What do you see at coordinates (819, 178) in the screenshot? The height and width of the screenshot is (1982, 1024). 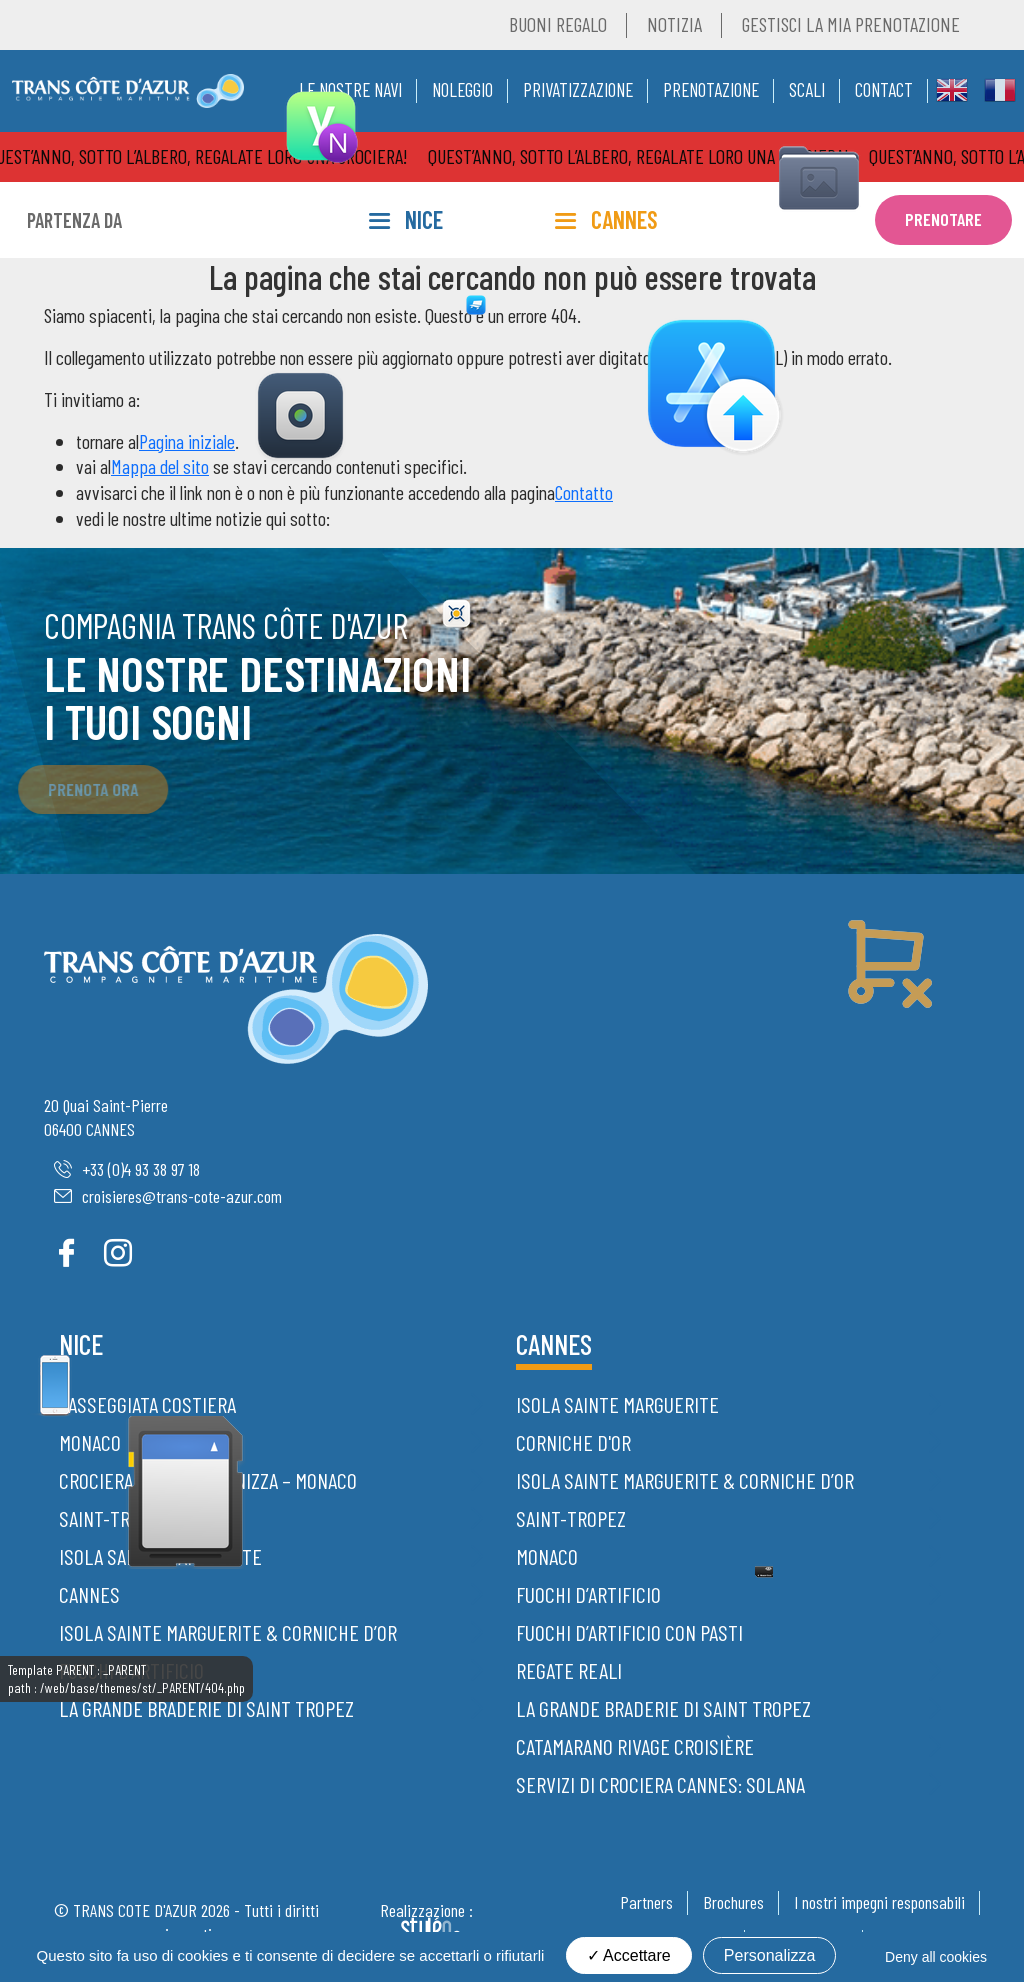 I see `open your images folder` at bounding box center [819, 178].